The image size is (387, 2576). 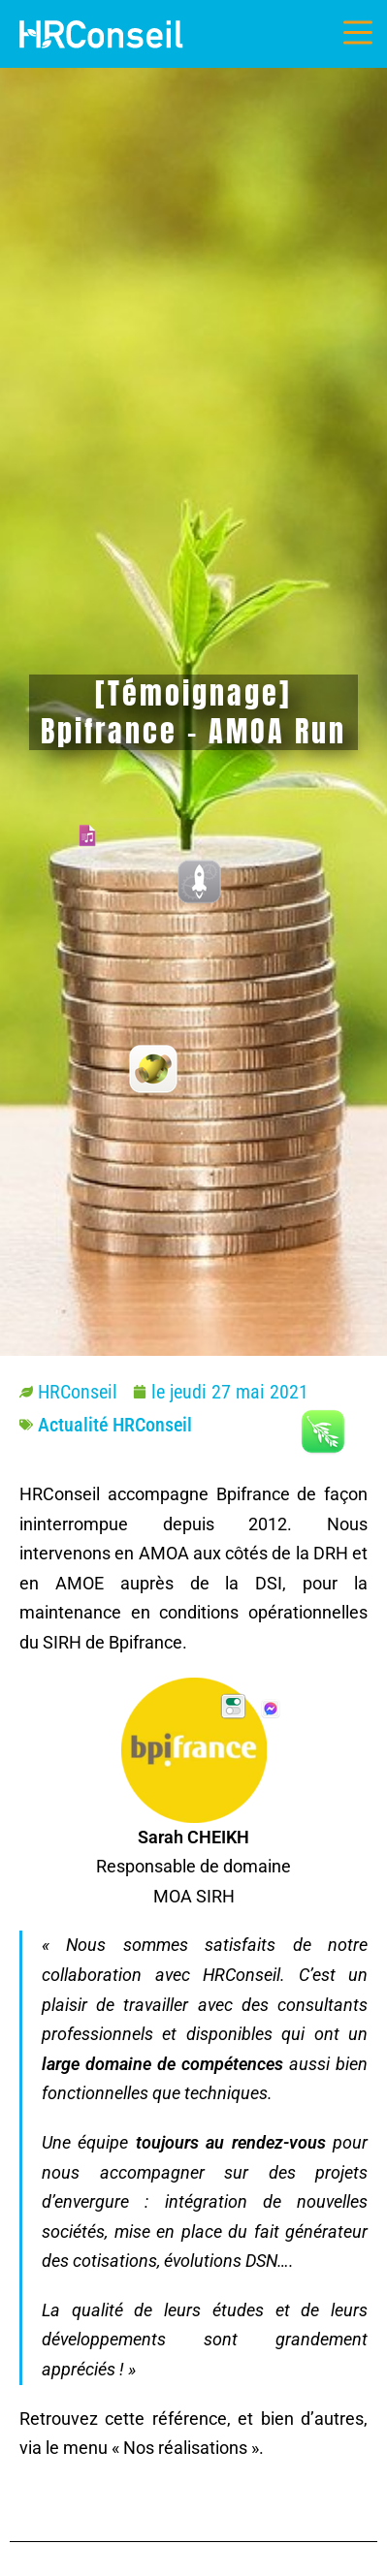 What do you see at coordinates (233, 1706) in the screenshot?
I see `open desktop preferences and settings` at bounding box center [233, 1706].